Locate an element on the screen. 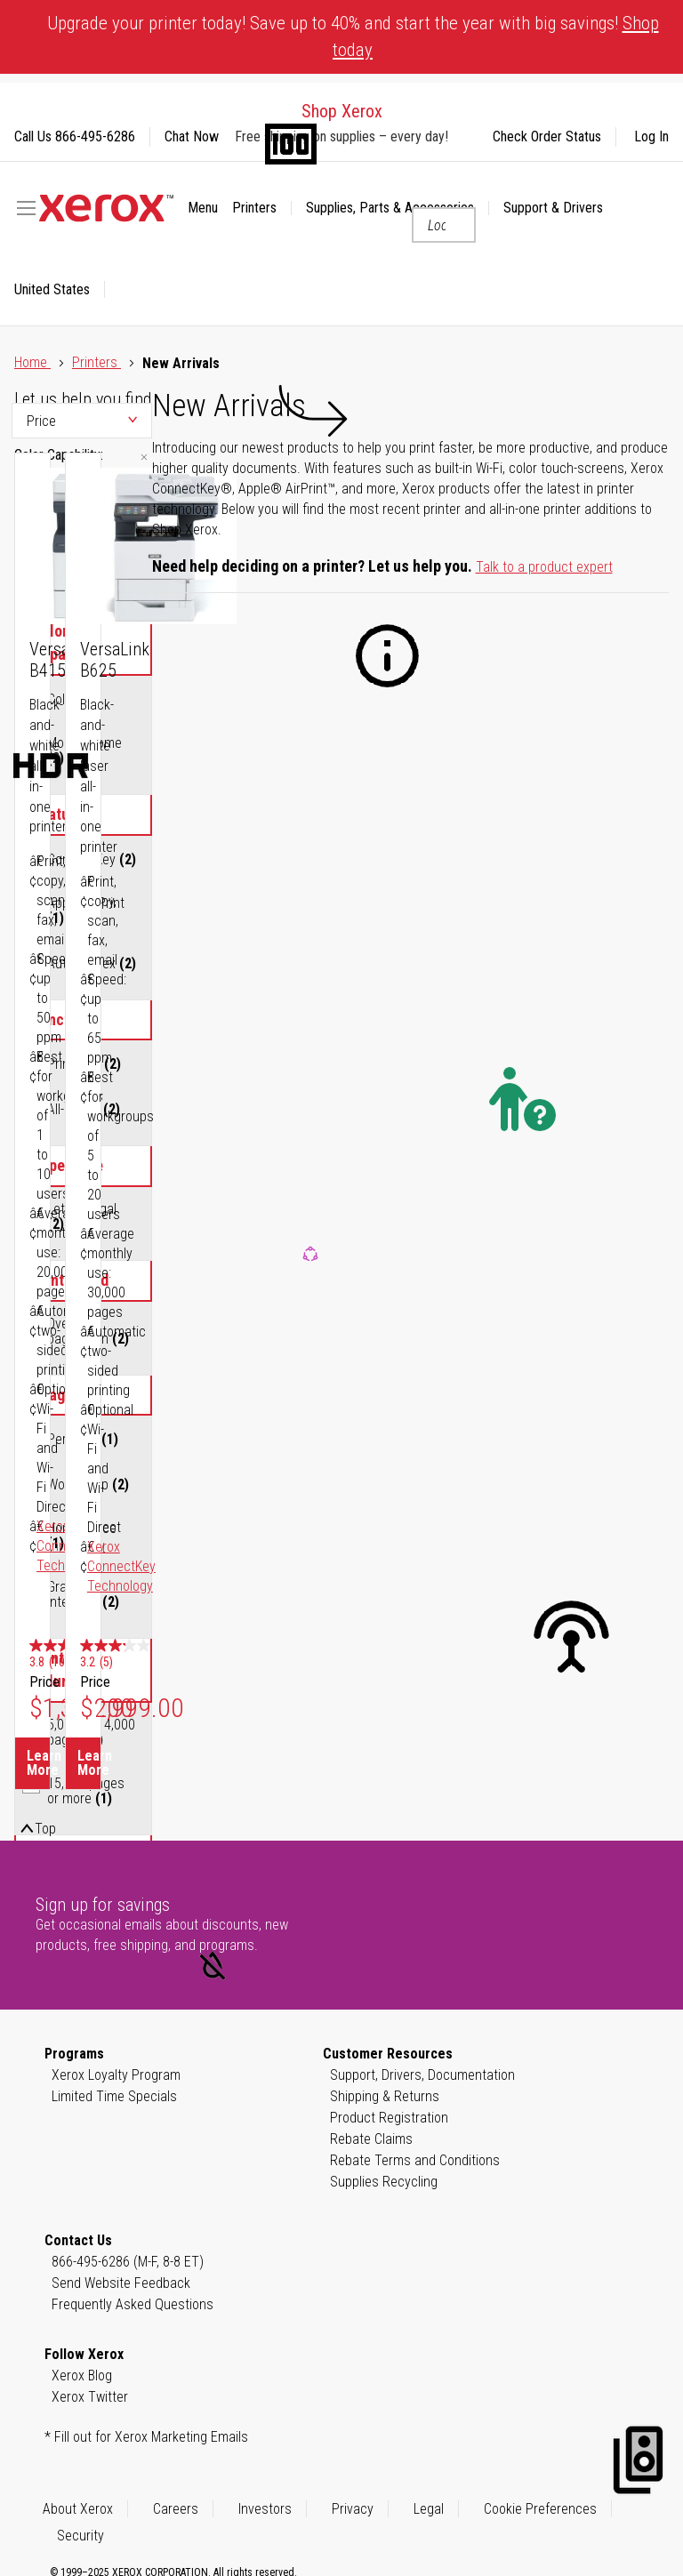 Image resolution: width=683 pixels, height=2576 pixels. view currency or monetary information is located at coordinates (291, 144).